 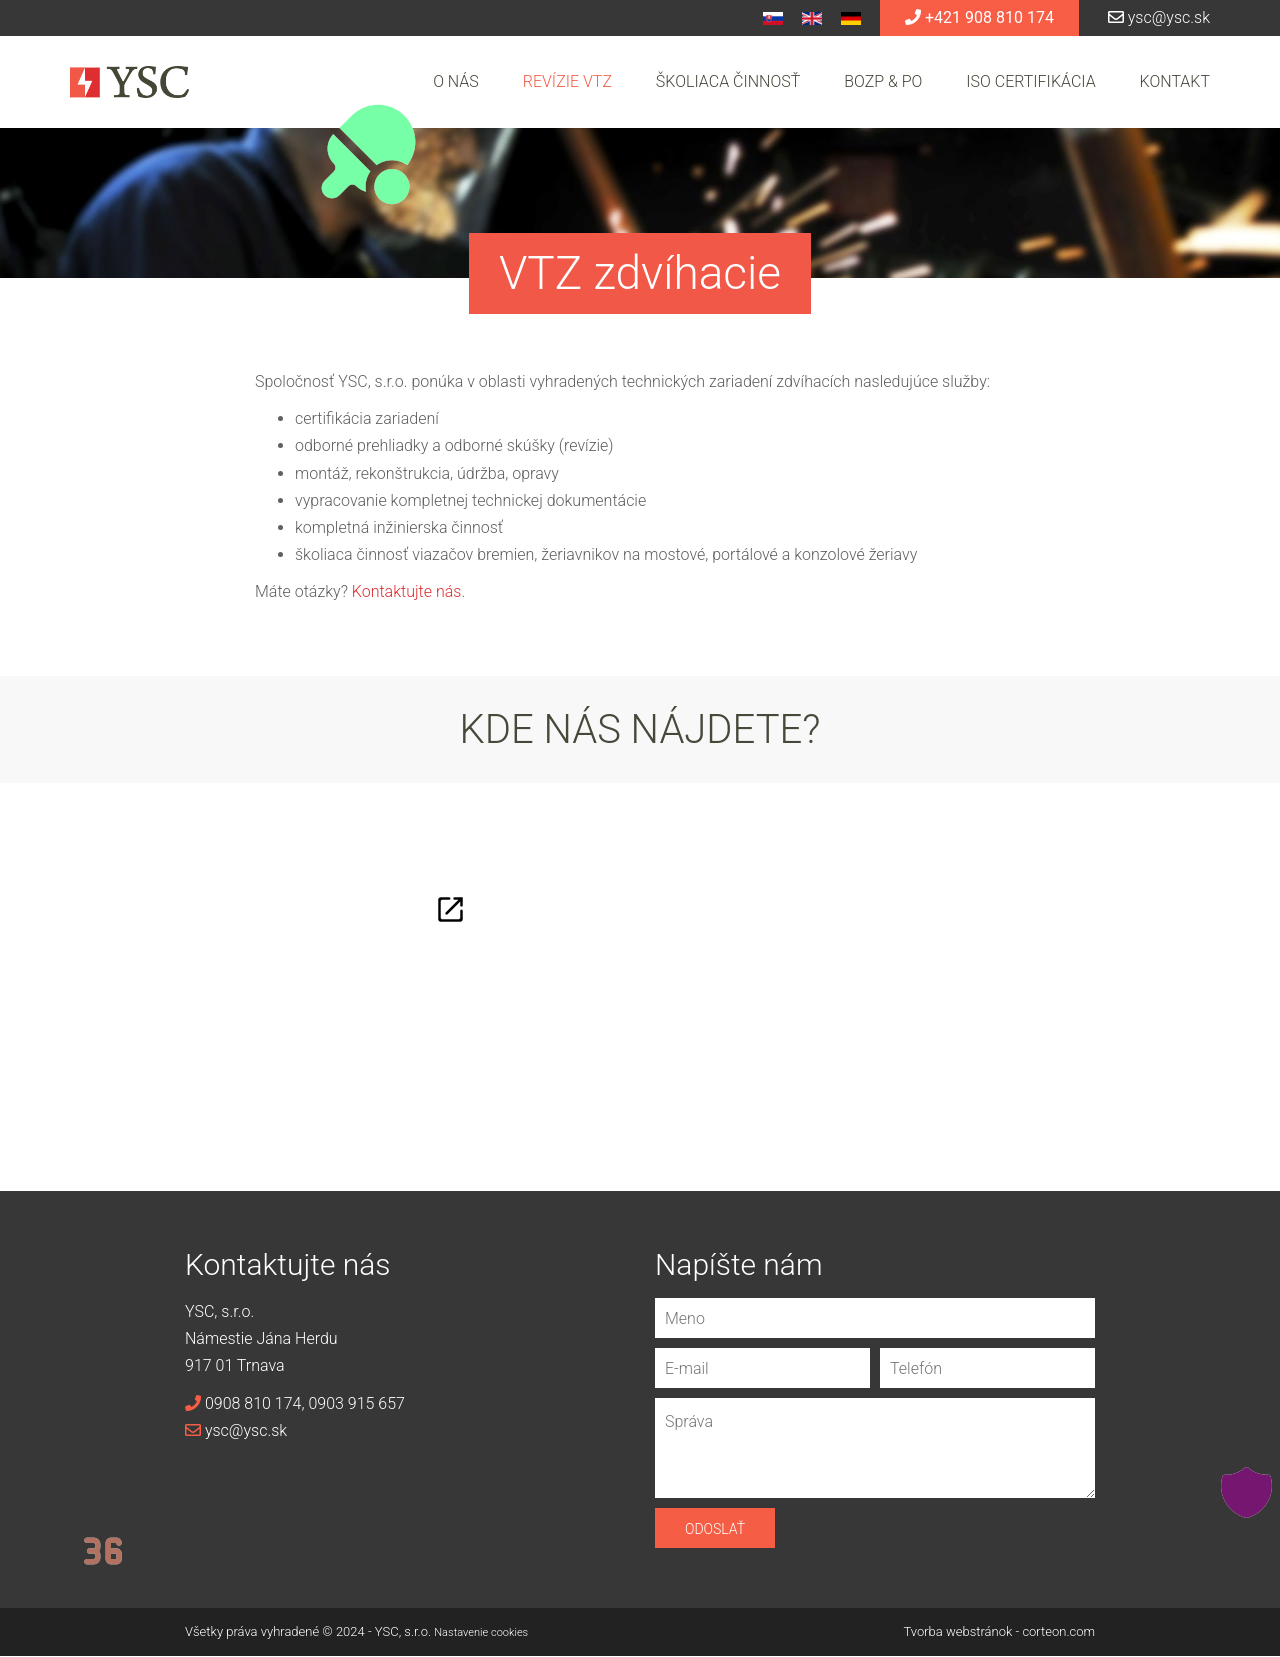 What do you see at coordinates (450, 909) in the screenshot?
I see `open link in new window or tab` at bounding box center [450, 909].